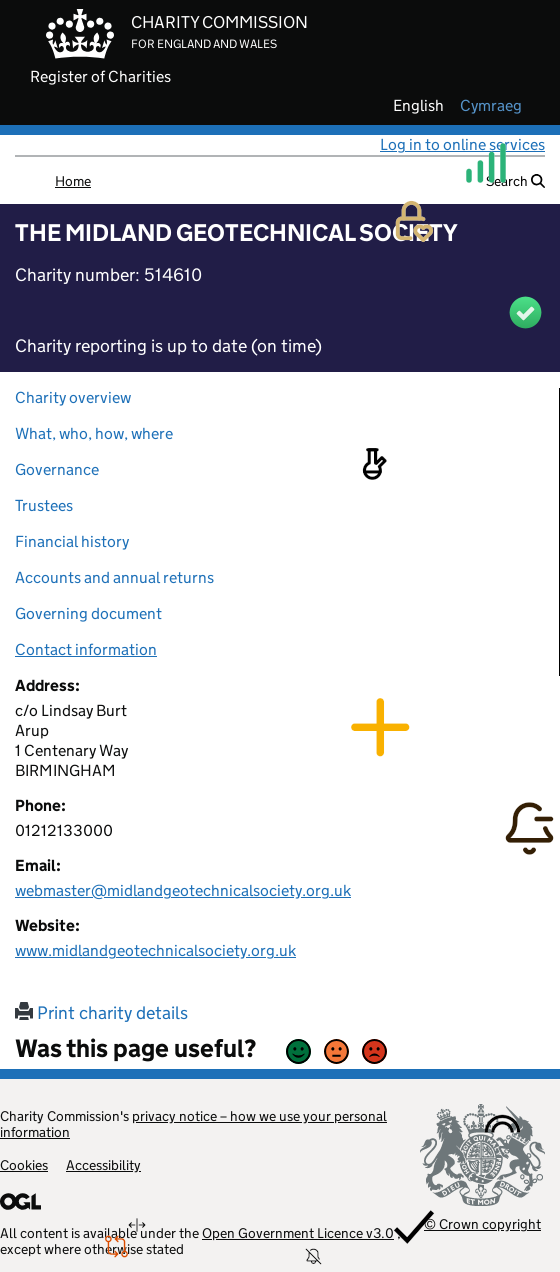 The image size is (560, 1272). Describe the element at coordinates (502, 1124) in the screenshot. I see `access photo filters or visual effects` at that location.